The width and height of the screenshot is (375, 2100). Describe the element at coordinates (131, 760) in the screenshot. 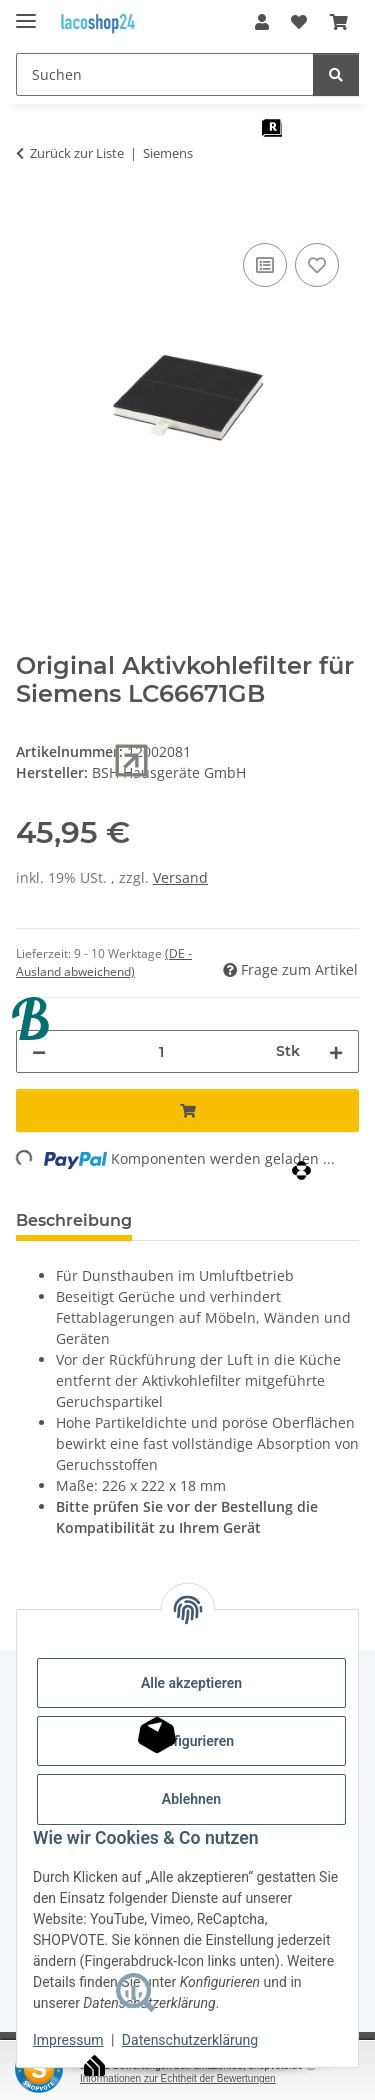

I see `open link in new window` at that location.